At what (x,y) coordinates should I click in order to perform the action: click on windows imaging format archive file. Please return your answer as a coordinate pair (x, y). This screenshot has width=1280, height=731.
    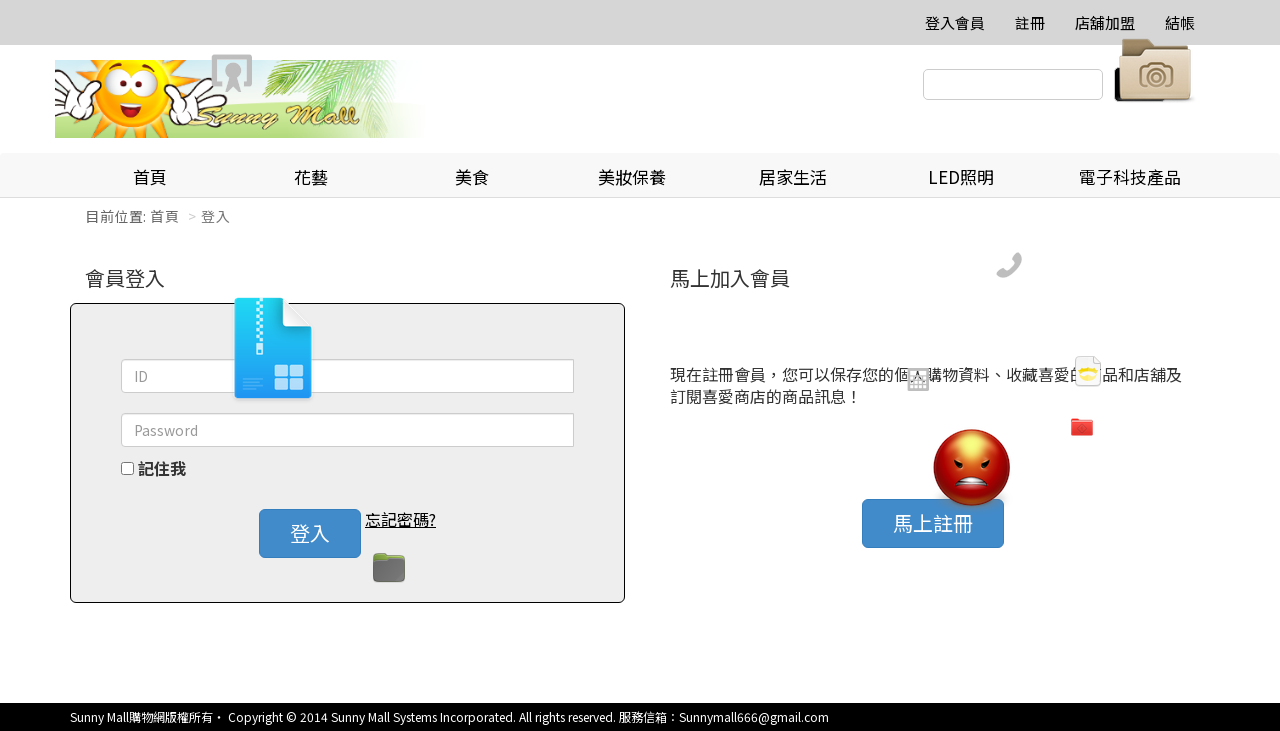
    Looking at the image, I should click on (273, 350).